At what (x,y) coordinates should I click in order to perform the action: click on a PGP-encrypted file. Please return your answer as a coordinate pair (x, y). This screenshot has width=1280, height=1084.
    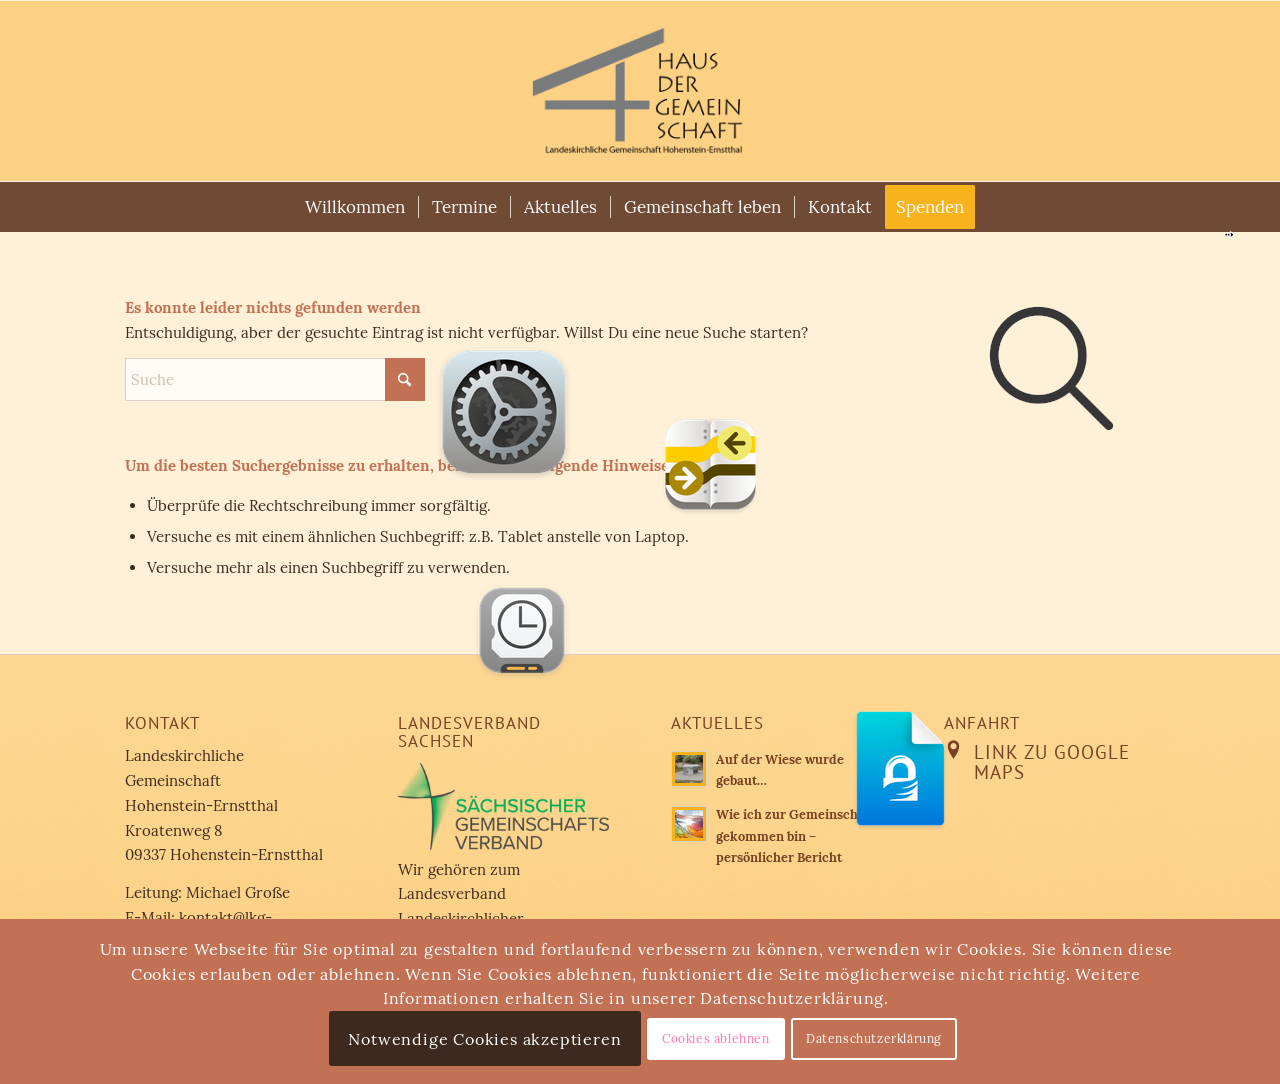
    Looking at the image, I should click on (900, 768).